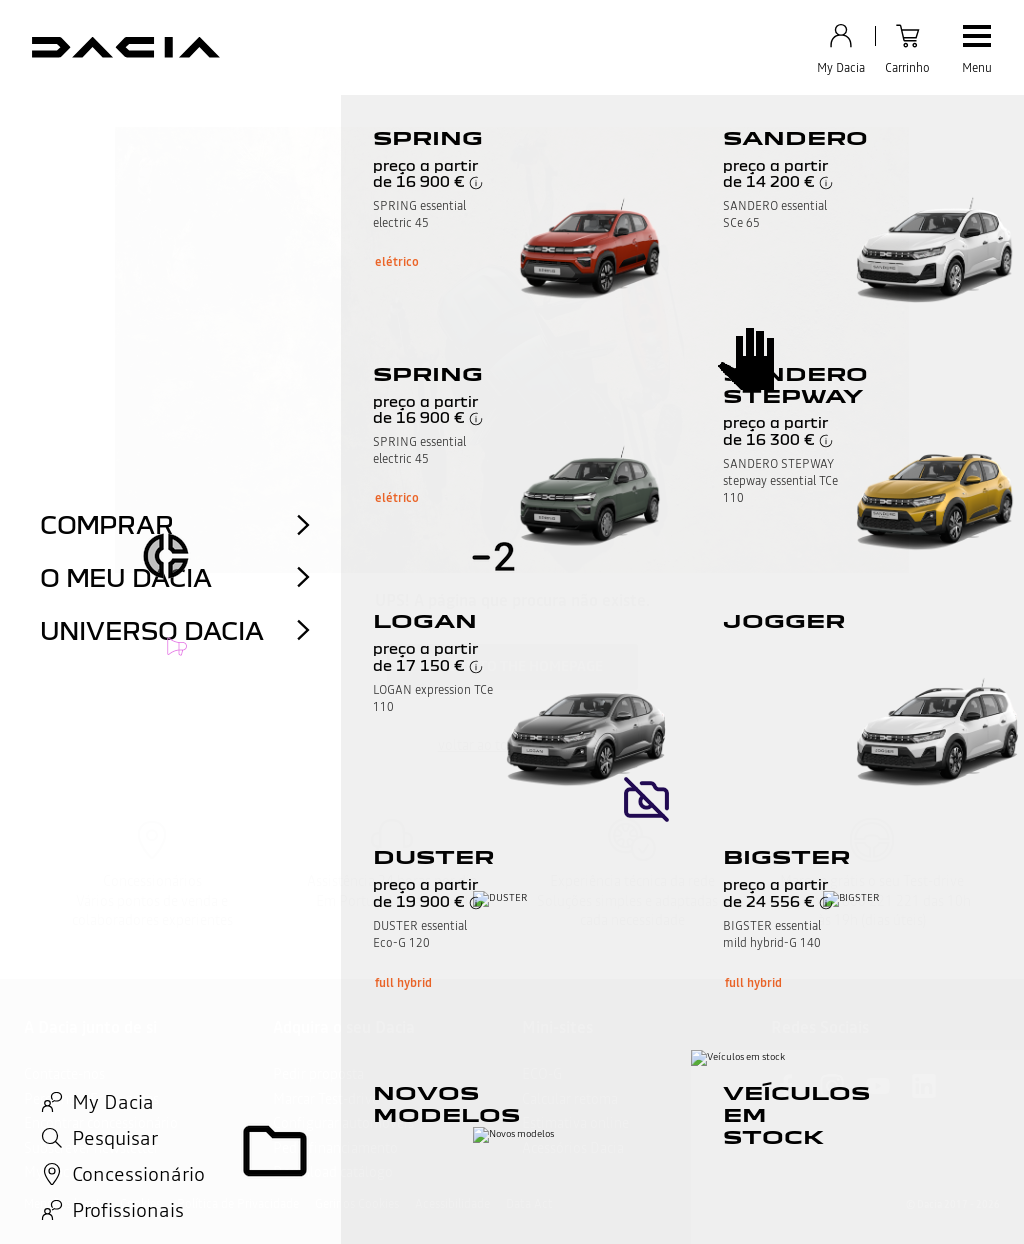 The width and height of the screenshot is (1024, 1244). Describe the element at coordinates (746, 359) in the screenshot. I see `stop or pause an action` at that location.